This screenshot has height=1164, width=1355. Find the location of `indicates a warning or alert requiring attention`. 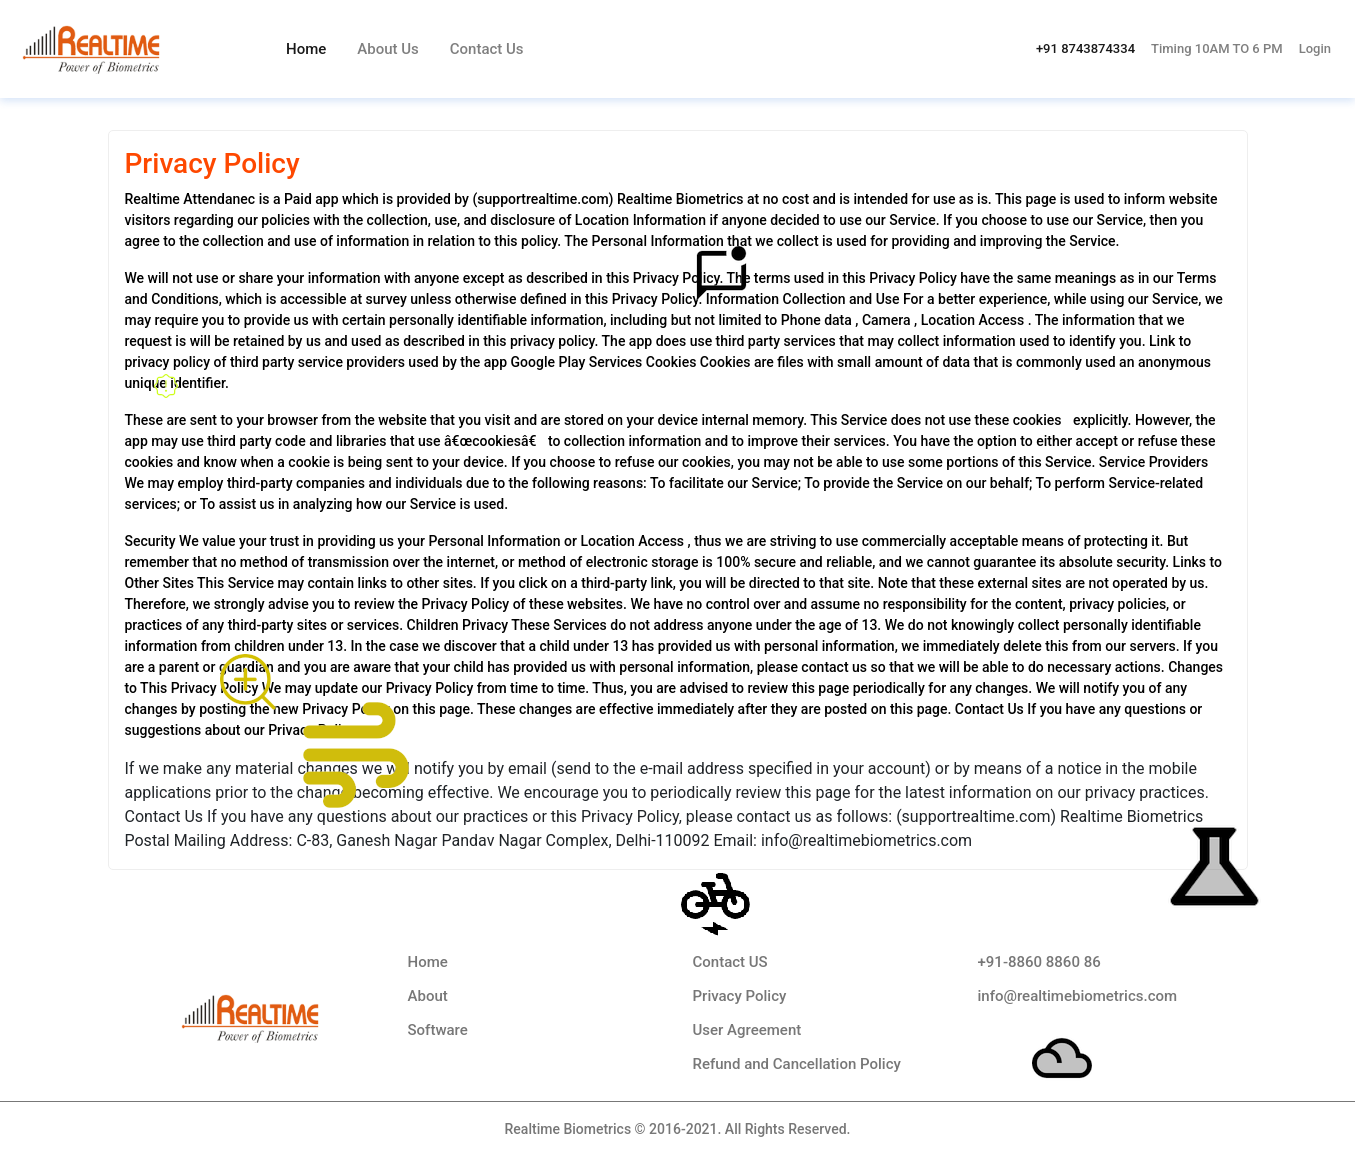

indicates a warning or alert requiring attention is located at coordinates (166, 386).